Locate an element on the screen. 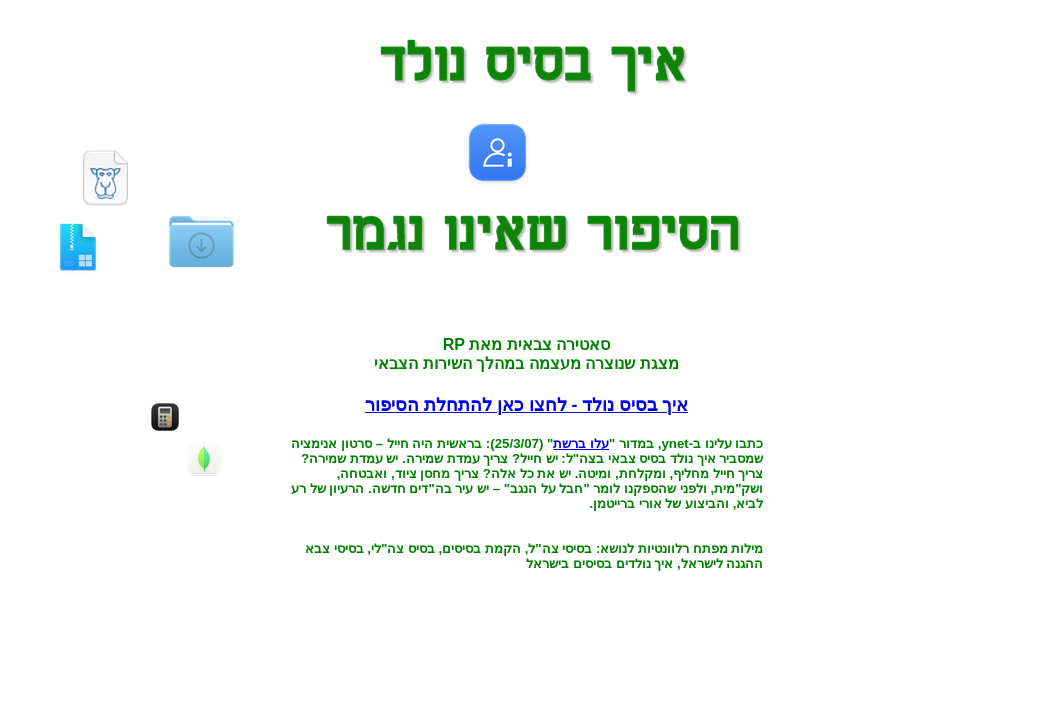 Image resolution: width=1053 pixels, height=720 pixels. a perl programming language file is located at coordinates (105, 177).